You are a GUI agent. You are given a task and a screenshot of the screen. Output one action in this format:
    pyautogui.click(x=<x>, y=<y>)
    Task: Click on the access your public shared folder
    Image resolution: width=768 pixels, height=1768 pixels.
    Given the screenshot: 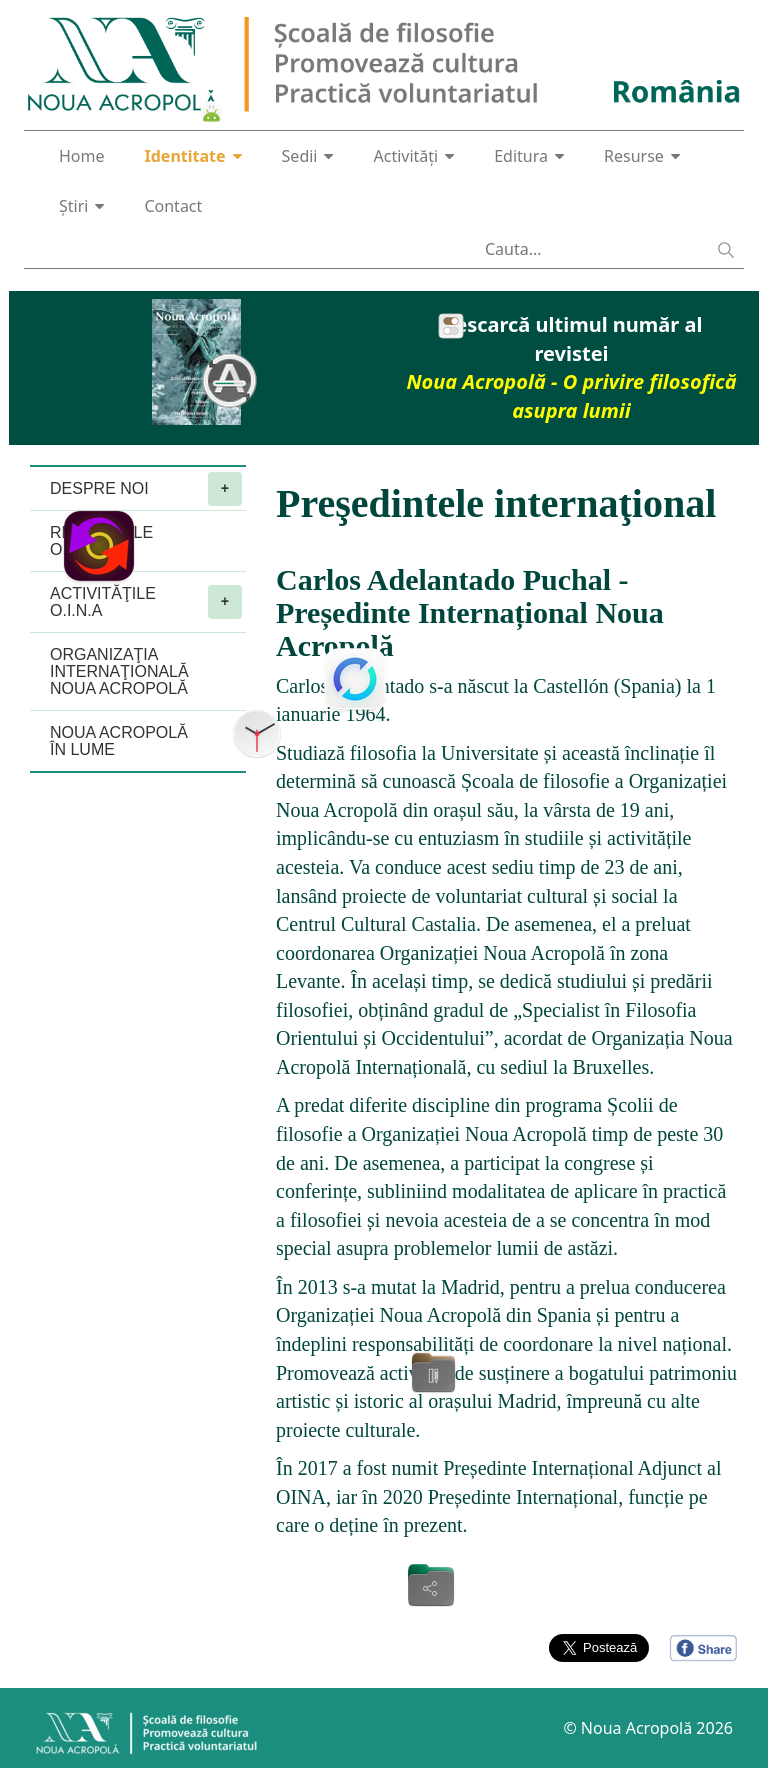 What is the action you would take?
    pyautogui.click(x=431, y=1585)
    